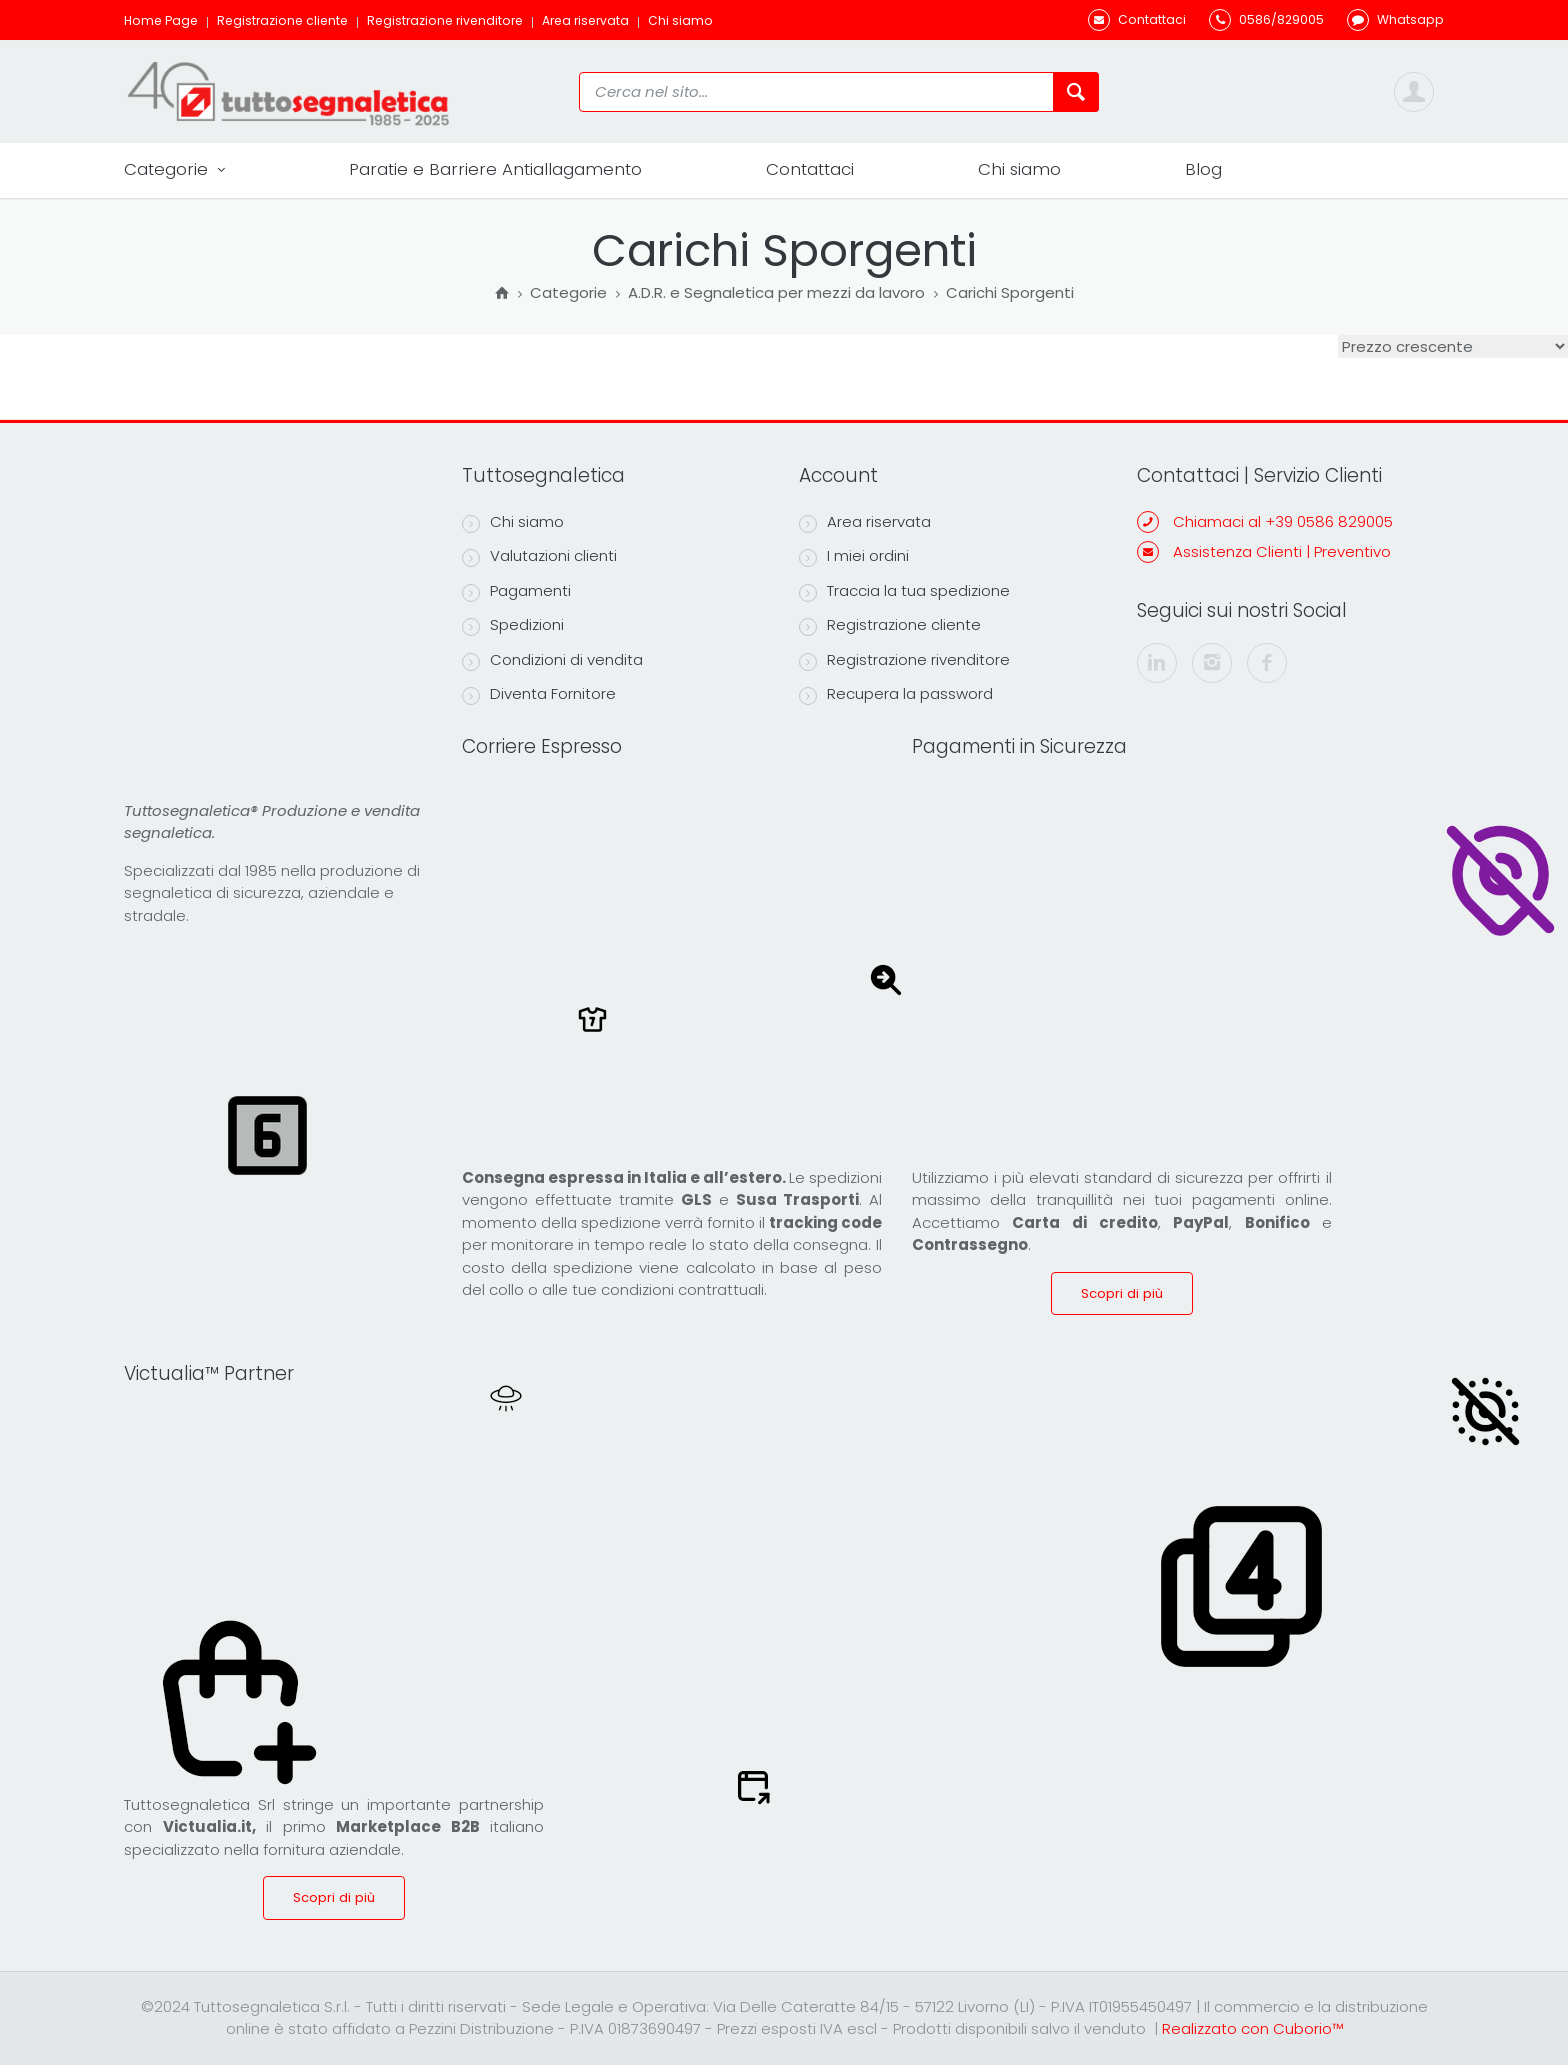  I want to click on select team jersey or player number, so click(592, 1019).